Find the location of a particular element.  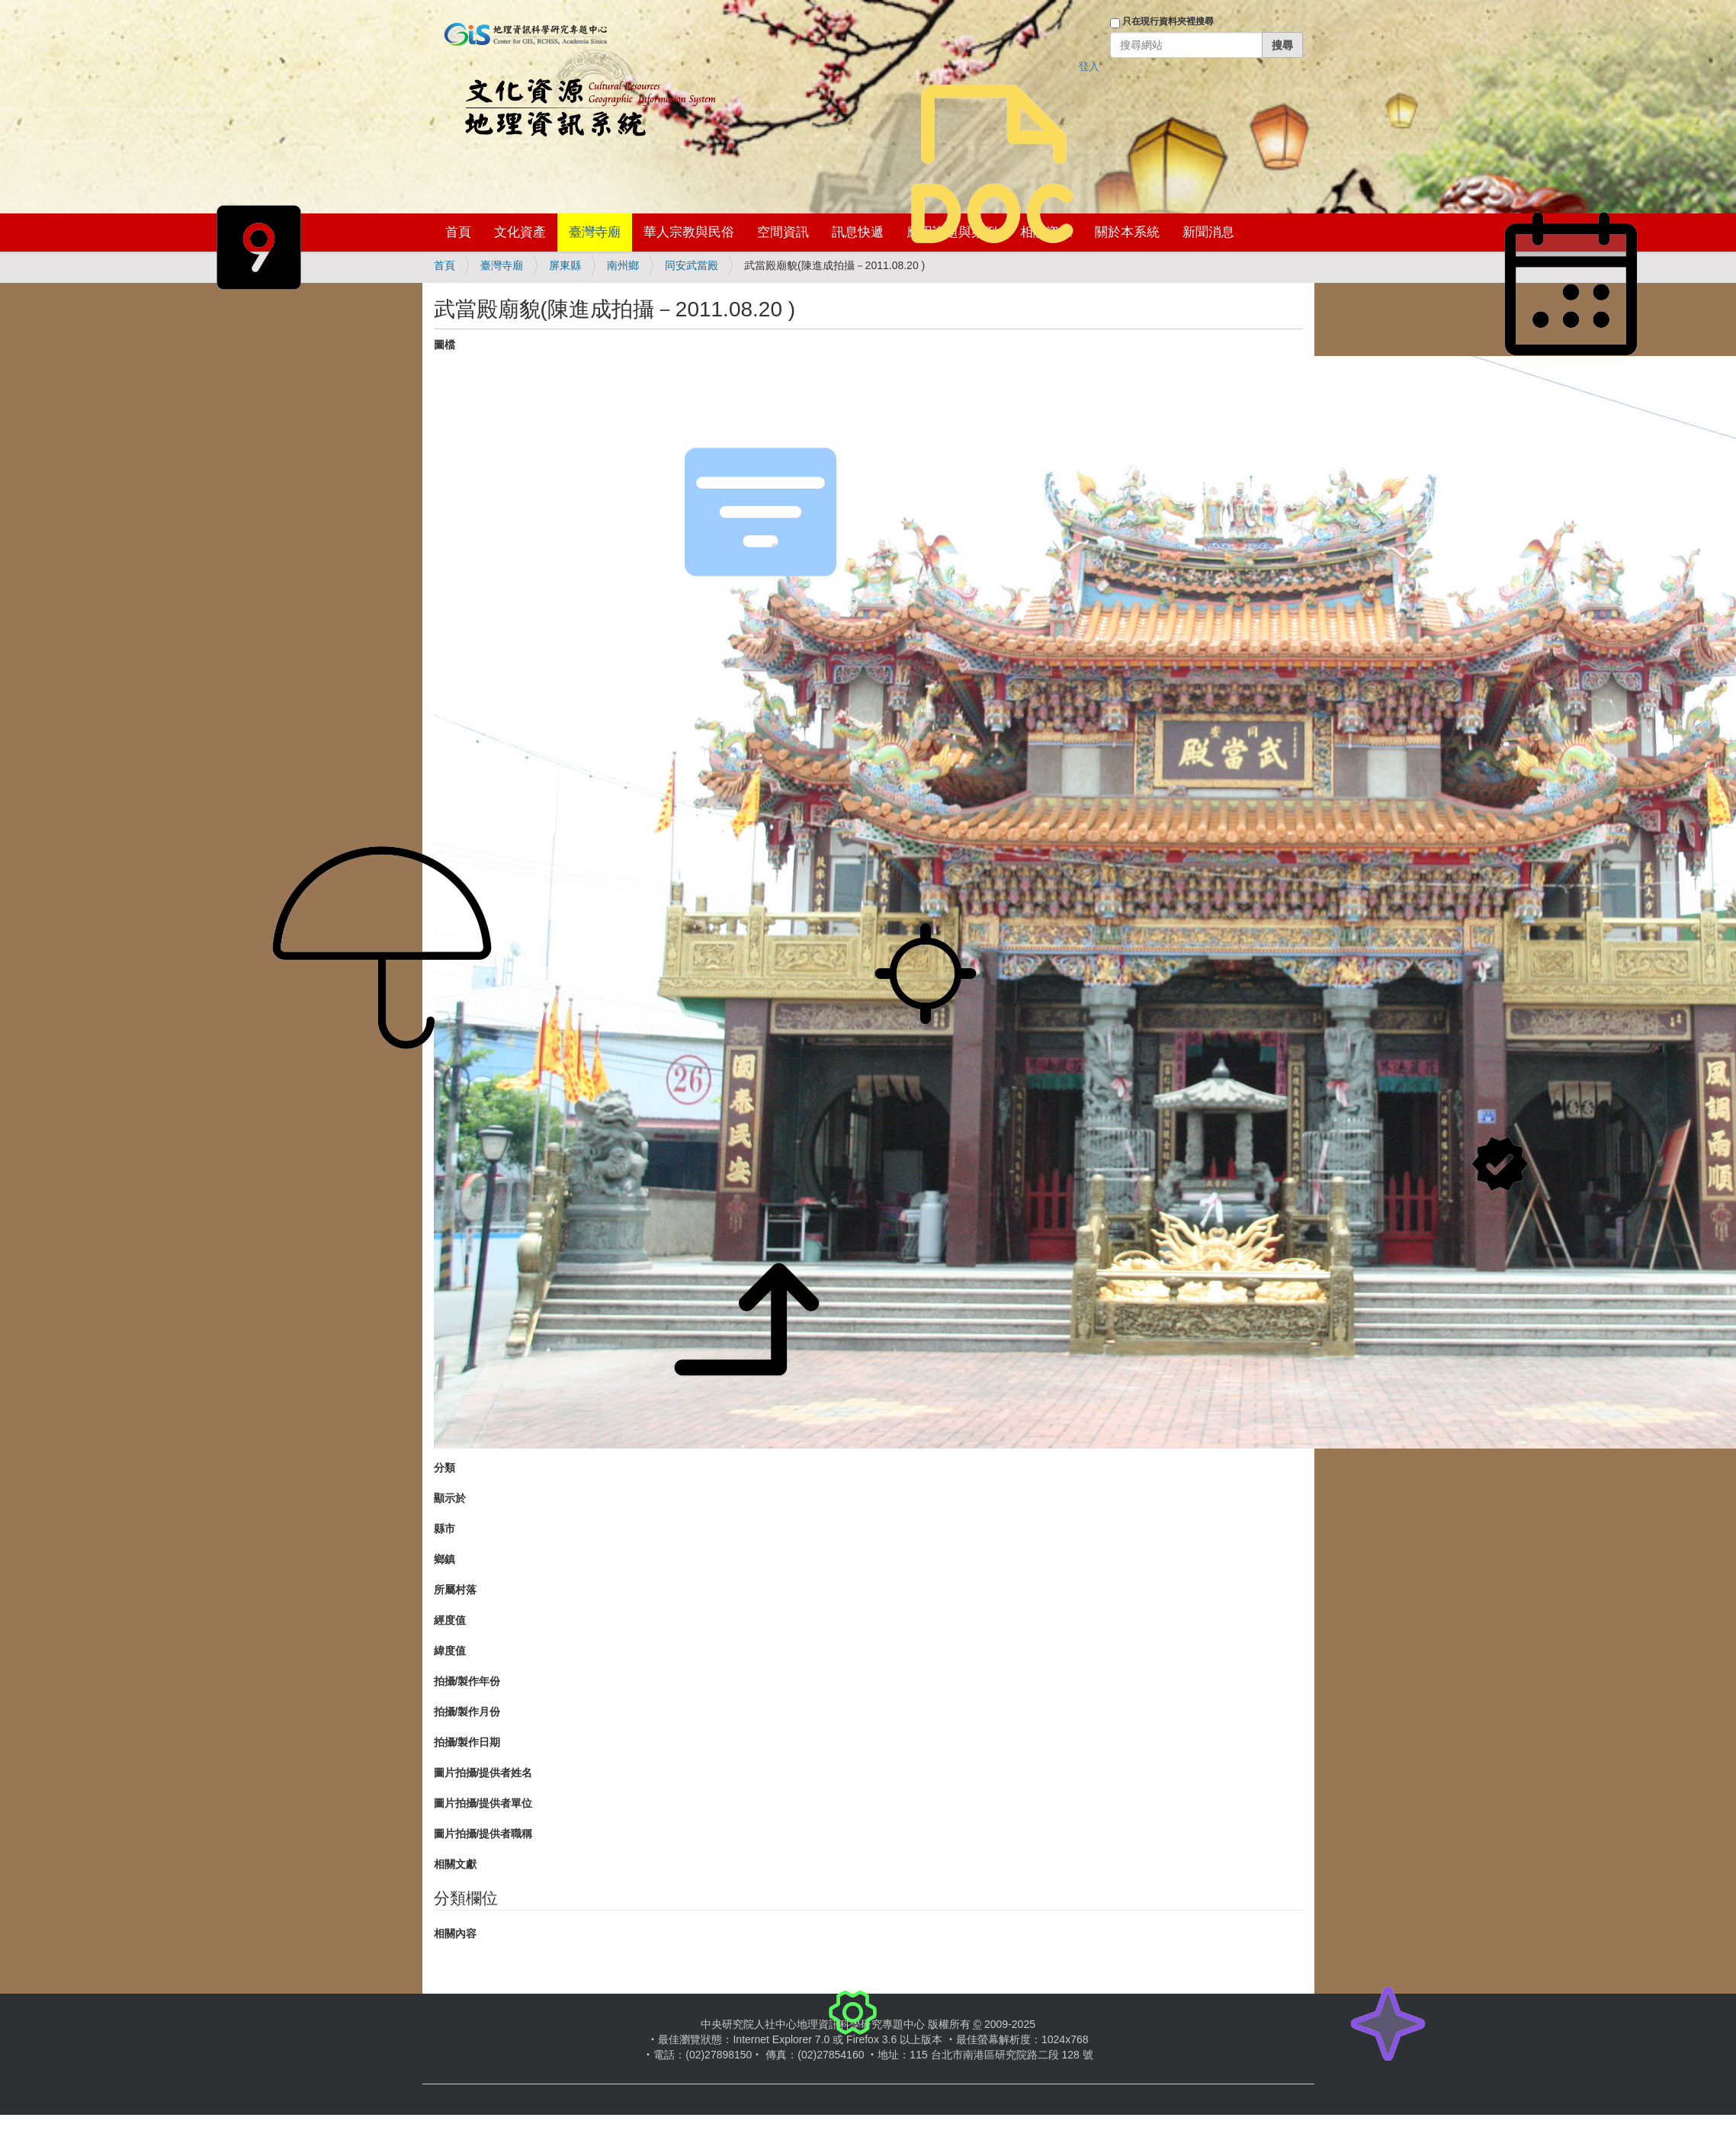

indicates a verified account or profile is located at coordinates (1500, 1163).